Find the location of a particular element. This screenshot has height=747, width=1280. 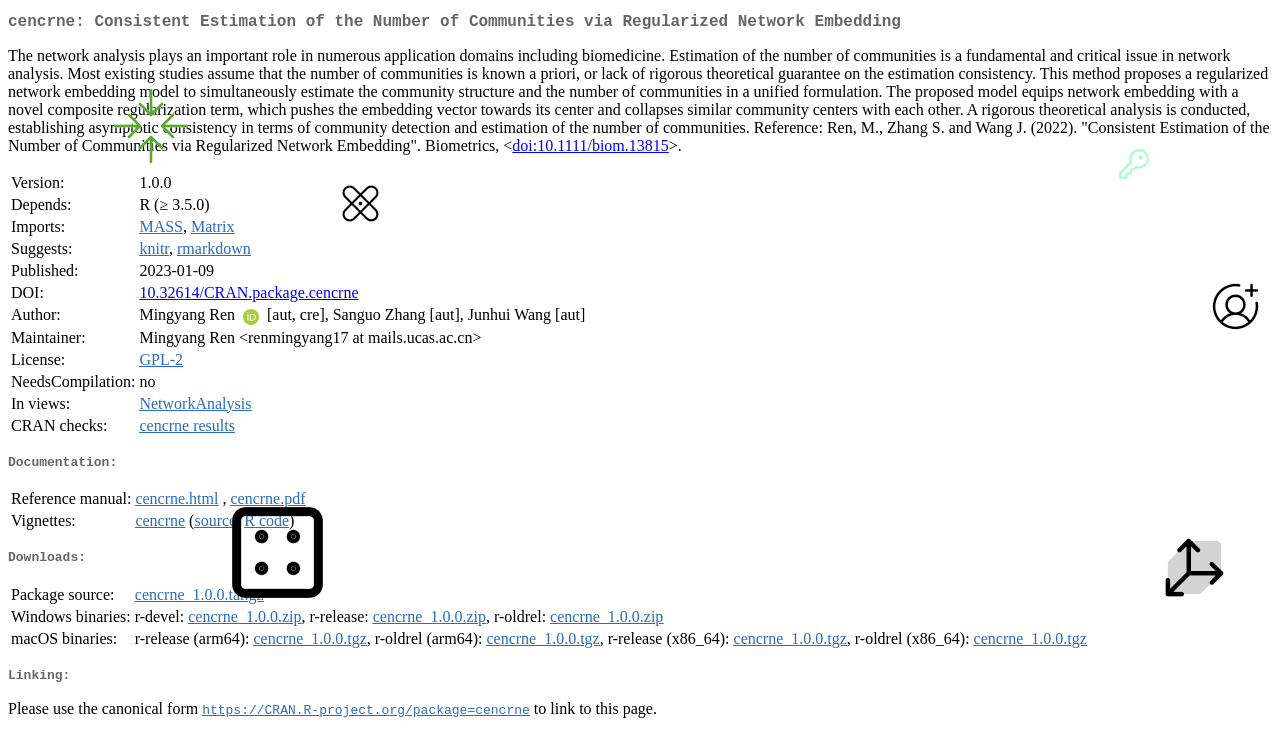

randomize or shuffle content is located at coordinates (277, 552).